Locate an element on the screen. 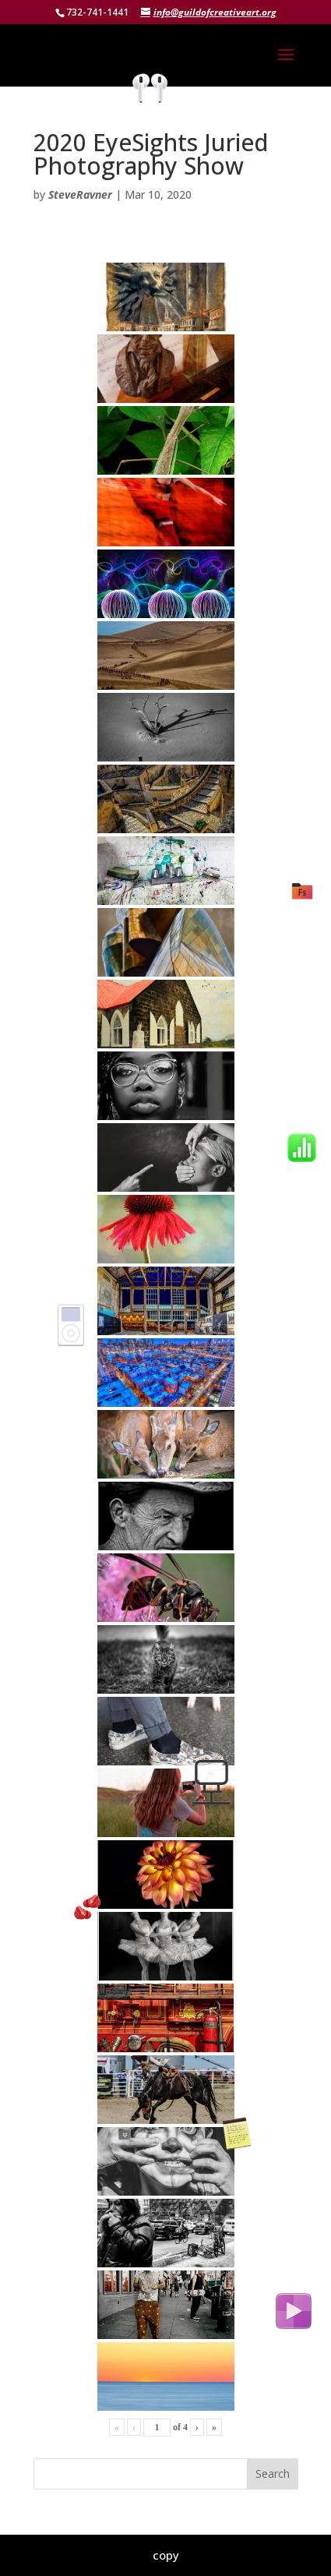 The image size is (331, 2576). connect bluetooth earbuds is located at coordinates (150, 89).